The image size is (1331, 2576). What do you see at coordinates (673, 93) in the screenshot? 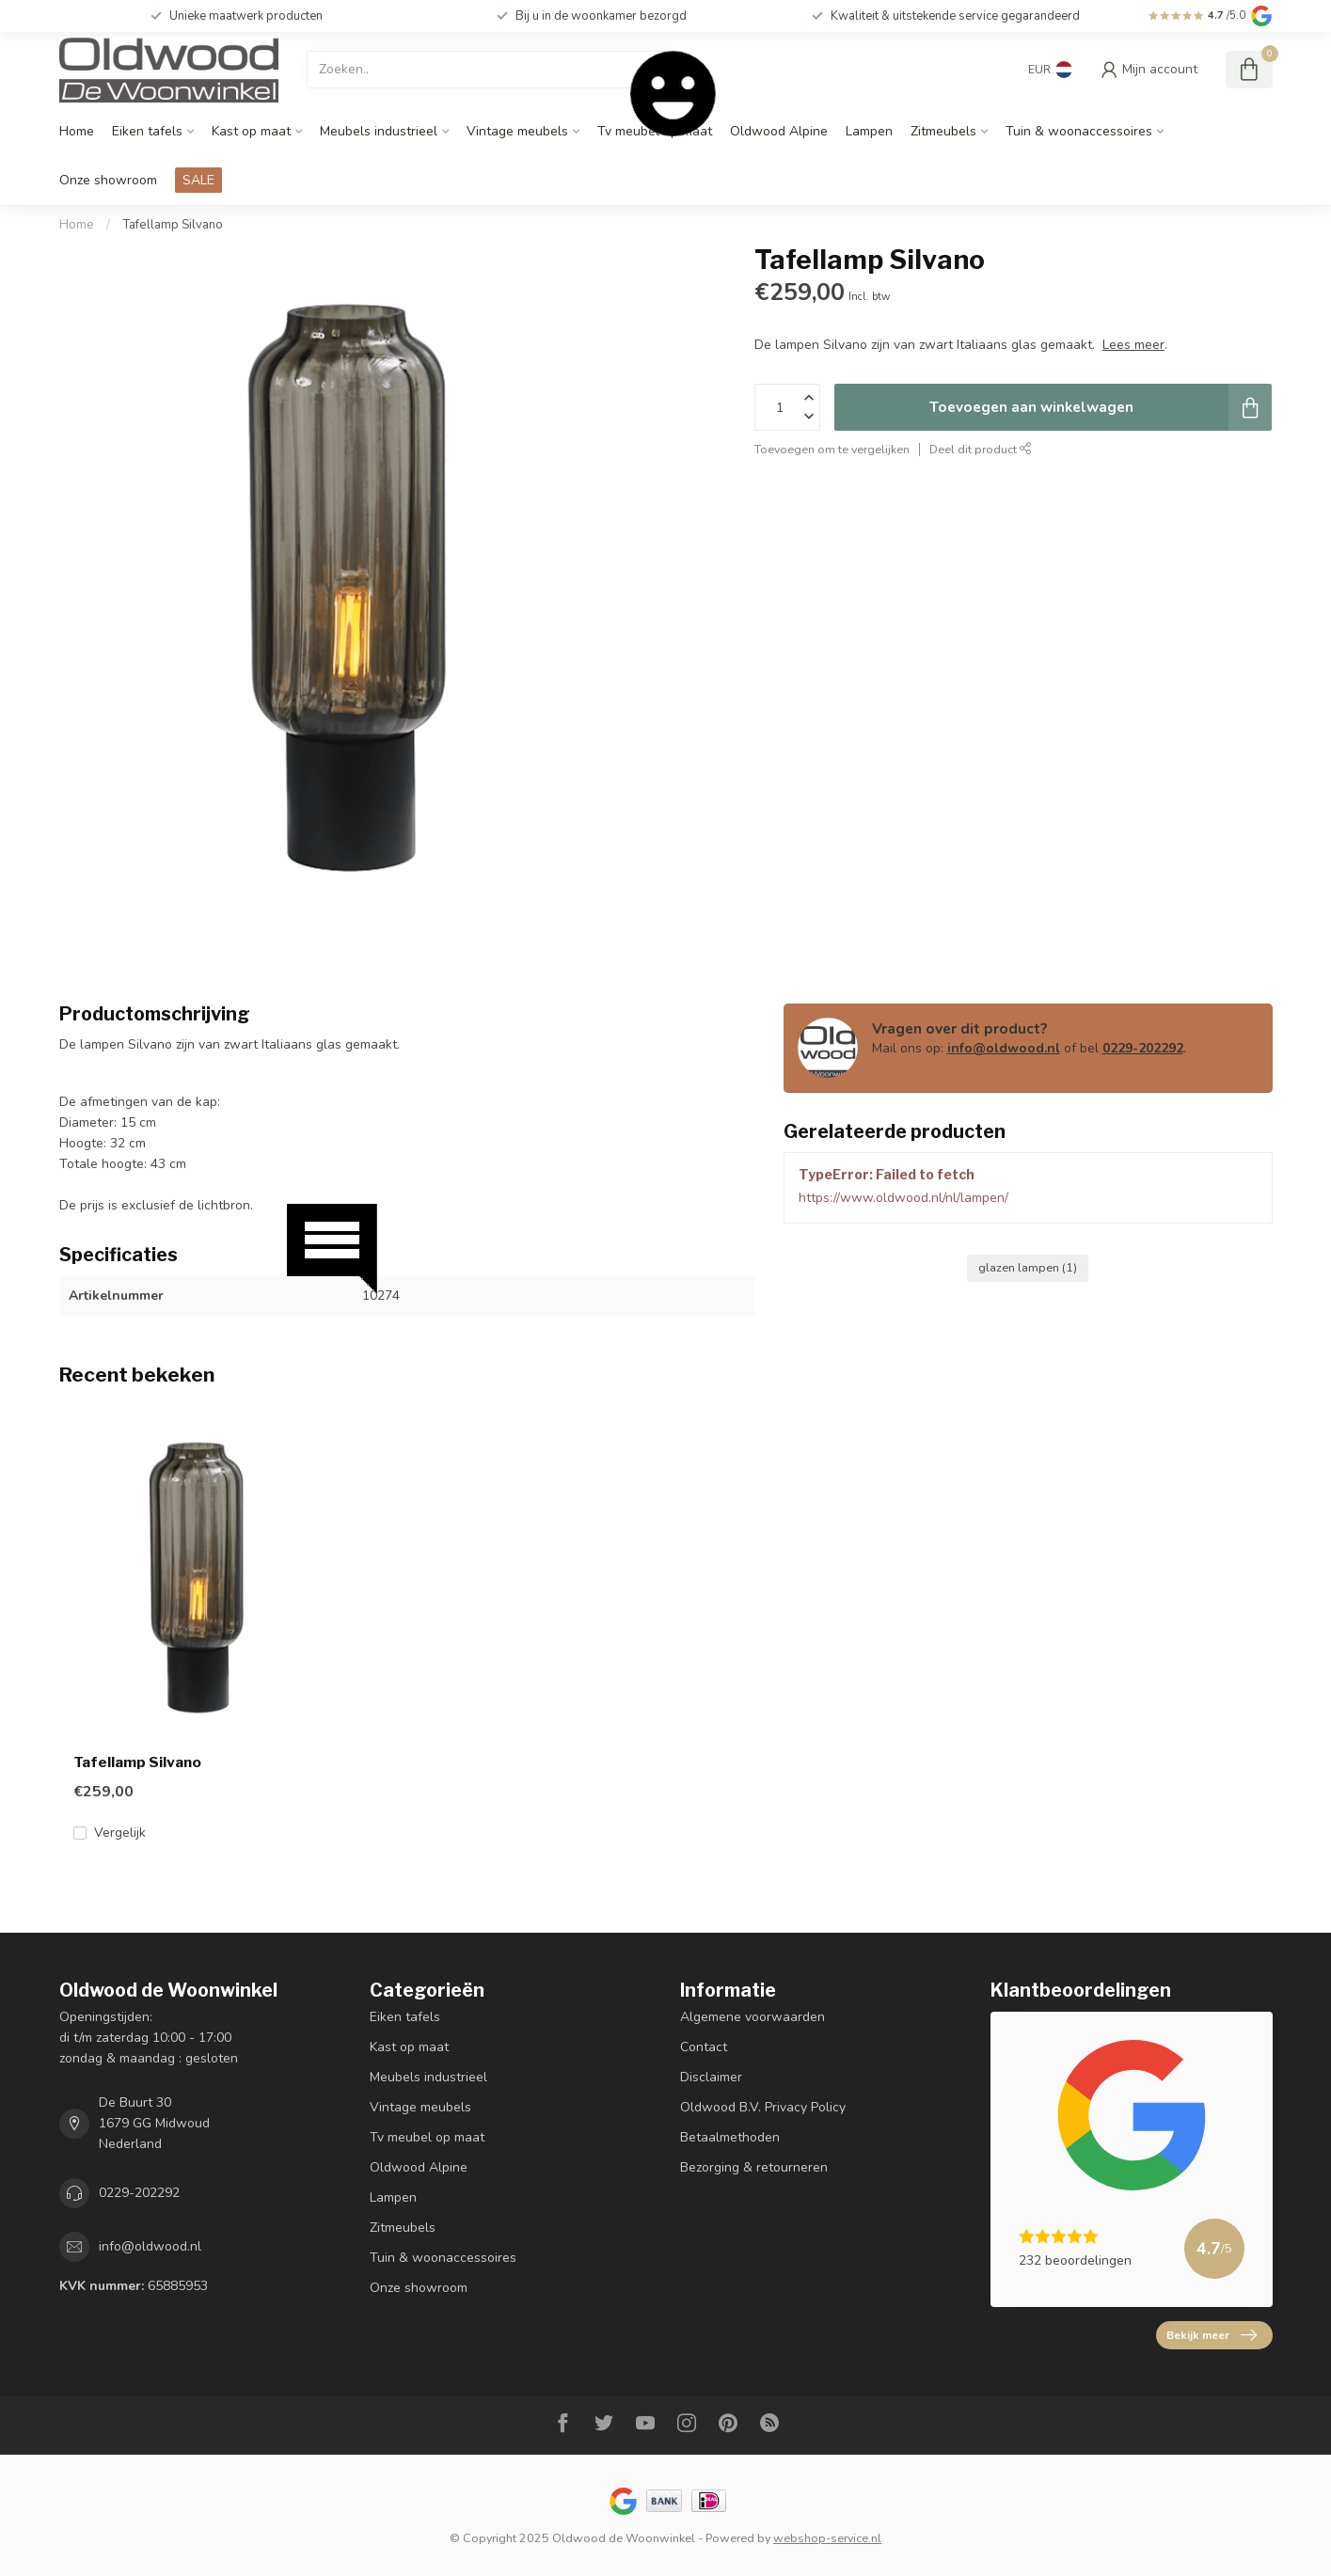
I see `add an emoji or emoticon to your message` at bounding box center [673, 93].